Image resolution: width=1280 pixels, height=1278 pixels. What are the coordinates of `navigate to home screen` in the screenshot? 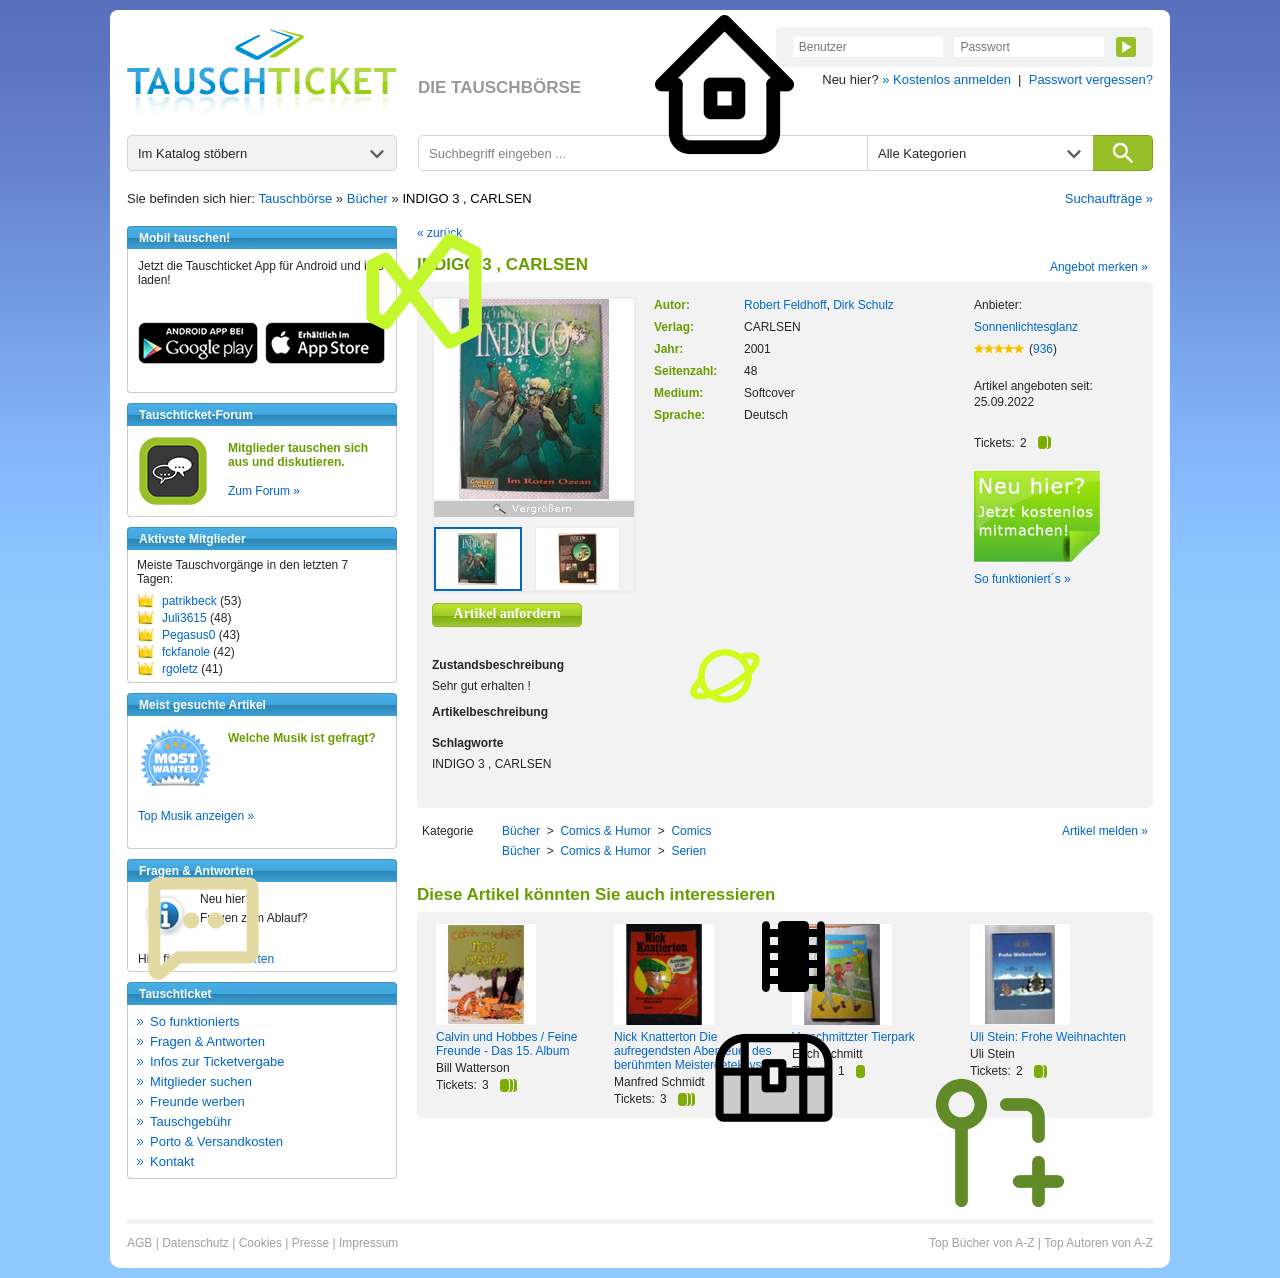 It's located at (724, 84).